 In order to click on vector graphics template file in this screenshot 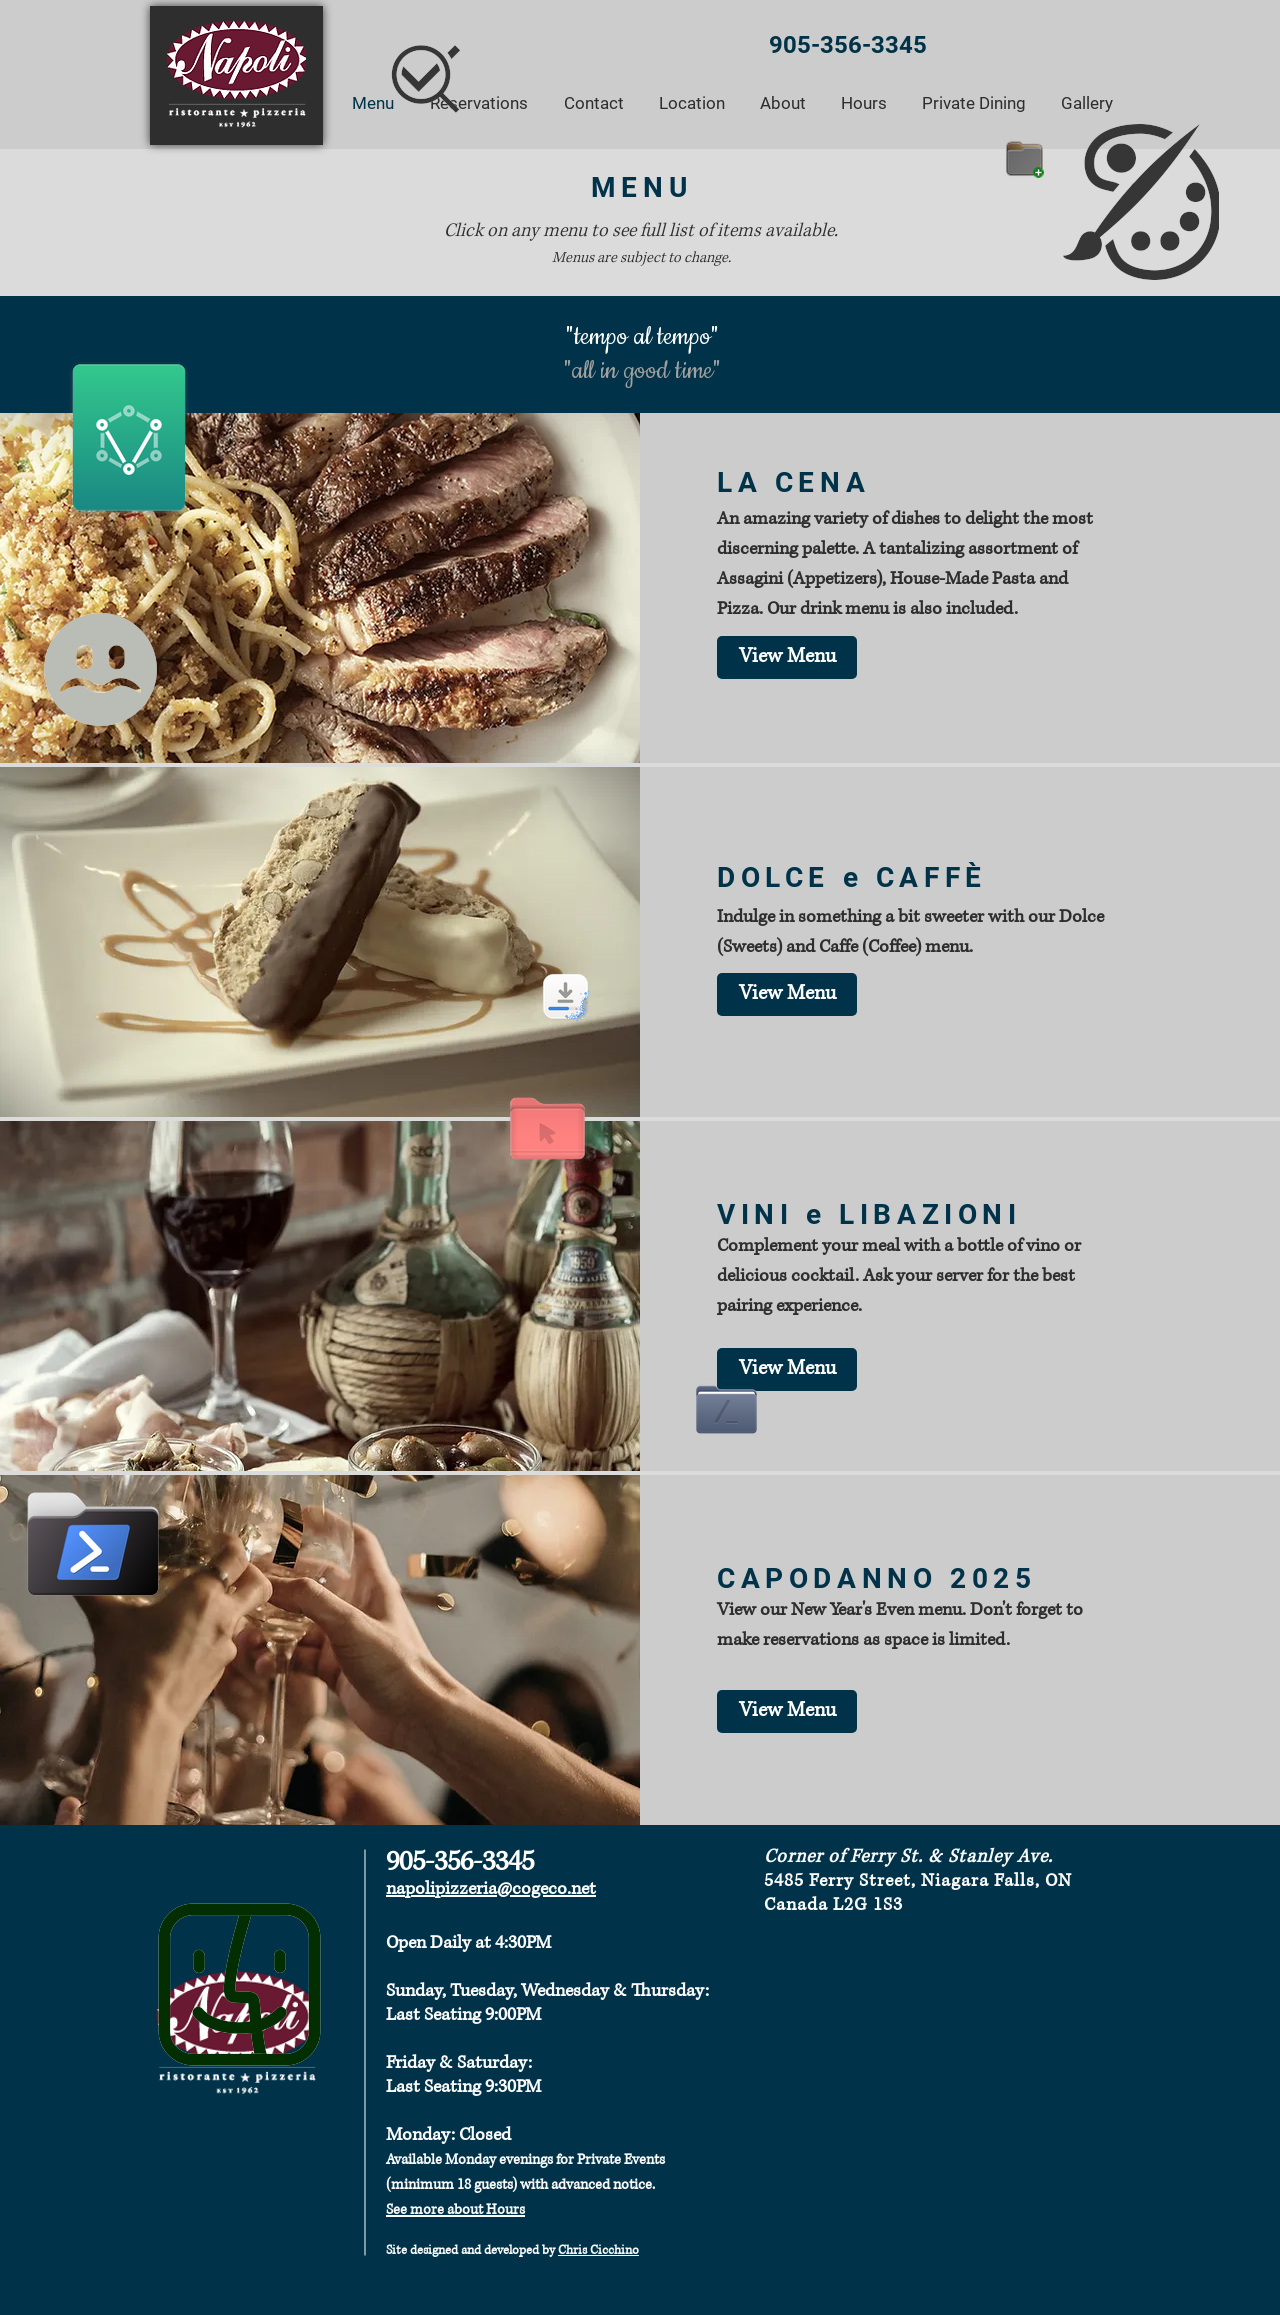, I will do `click(129, 440)`.